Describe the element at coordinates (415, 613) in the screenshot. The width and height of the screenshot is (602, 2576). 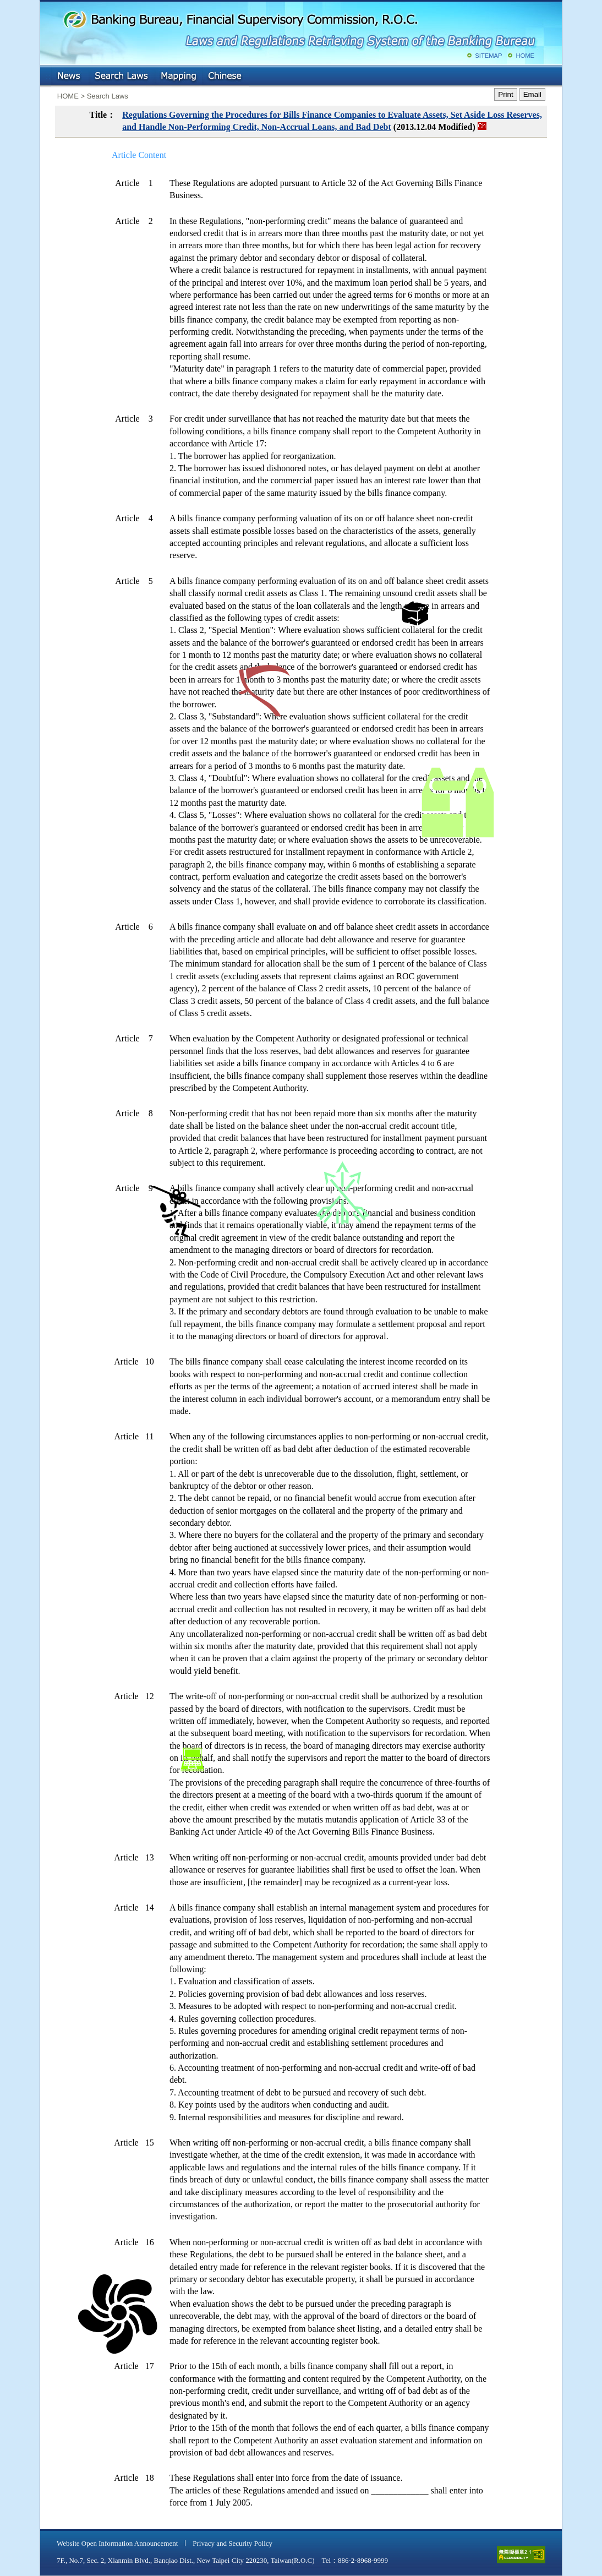
I see `select stone block material for building` at that location.